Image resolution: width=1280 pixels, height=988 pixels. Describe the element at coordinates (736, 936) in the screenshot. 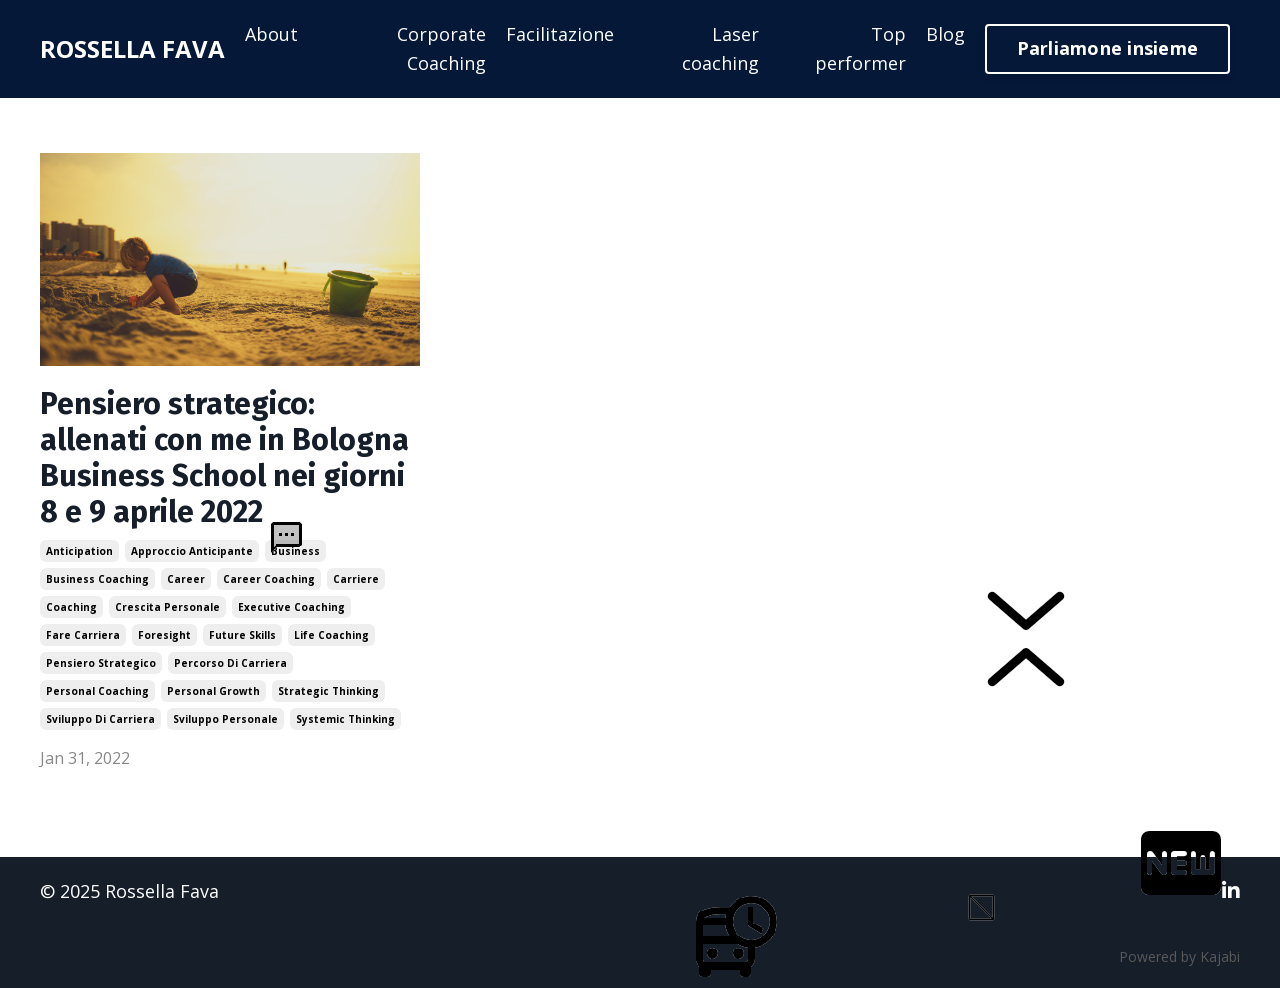

I see `view bus or transit departure times` at that location.